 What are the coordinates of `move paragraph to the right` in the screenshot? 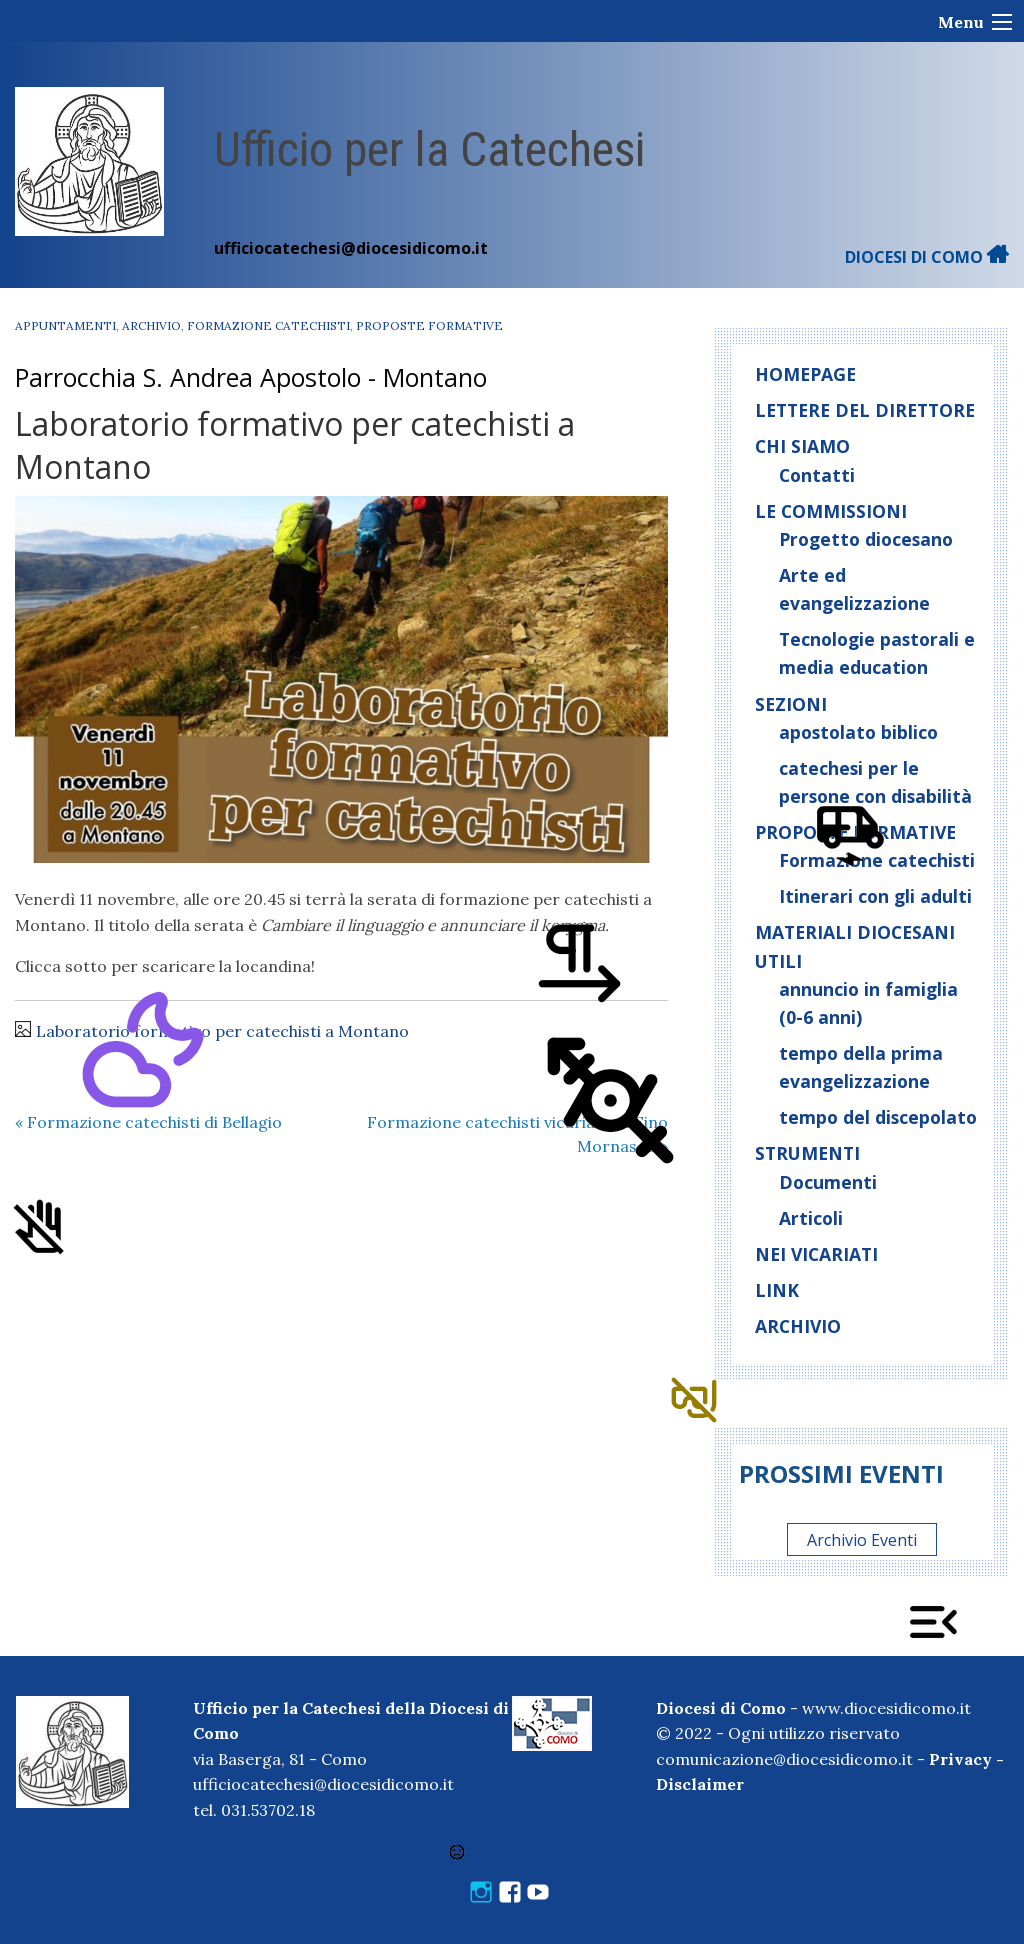 It's located at (579, 961).